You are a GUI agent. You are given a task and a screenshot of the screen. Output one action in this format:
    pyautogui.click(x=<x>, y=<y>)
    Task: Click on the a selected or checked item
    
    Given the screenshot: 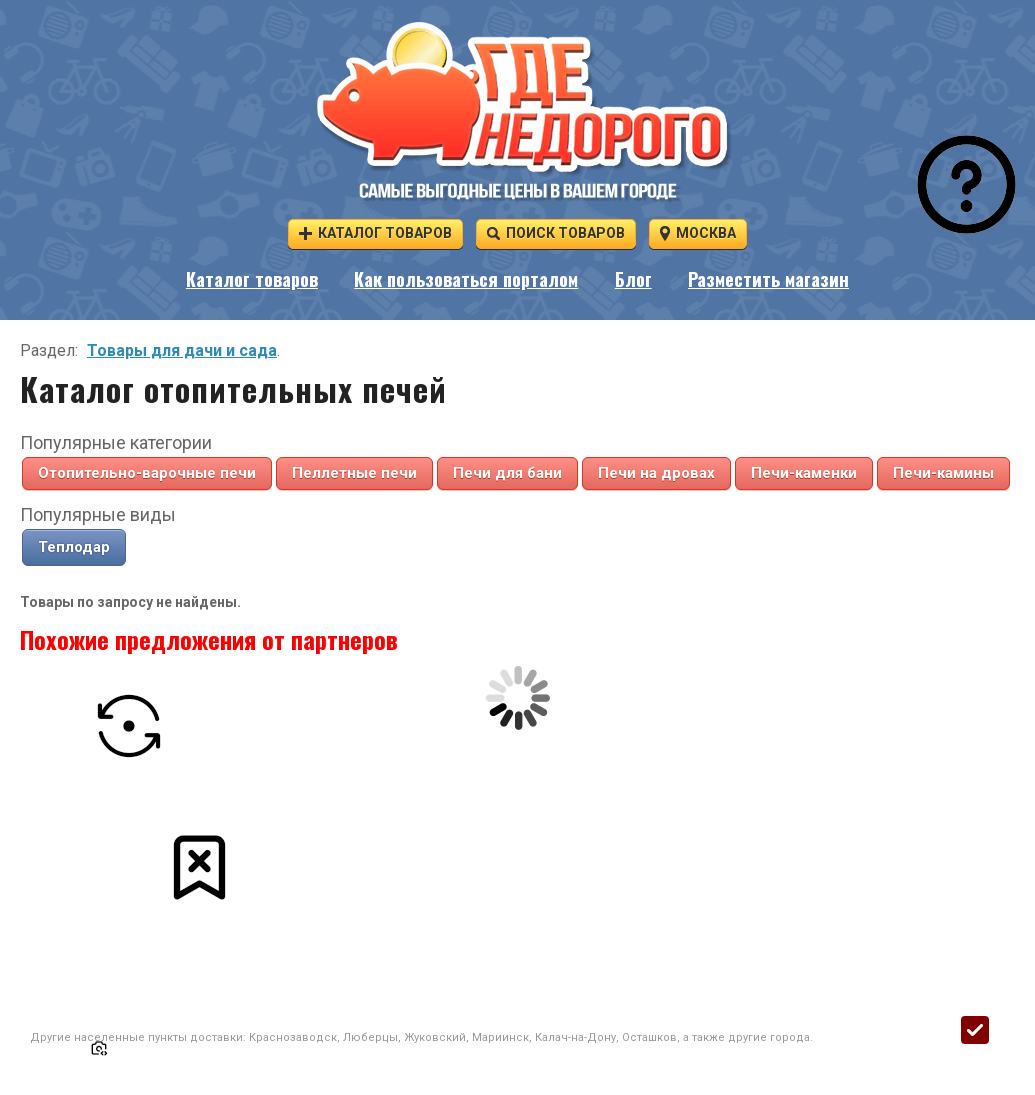 What is the action you would take?
    pyautogui.click(x=975, y=1030)
    